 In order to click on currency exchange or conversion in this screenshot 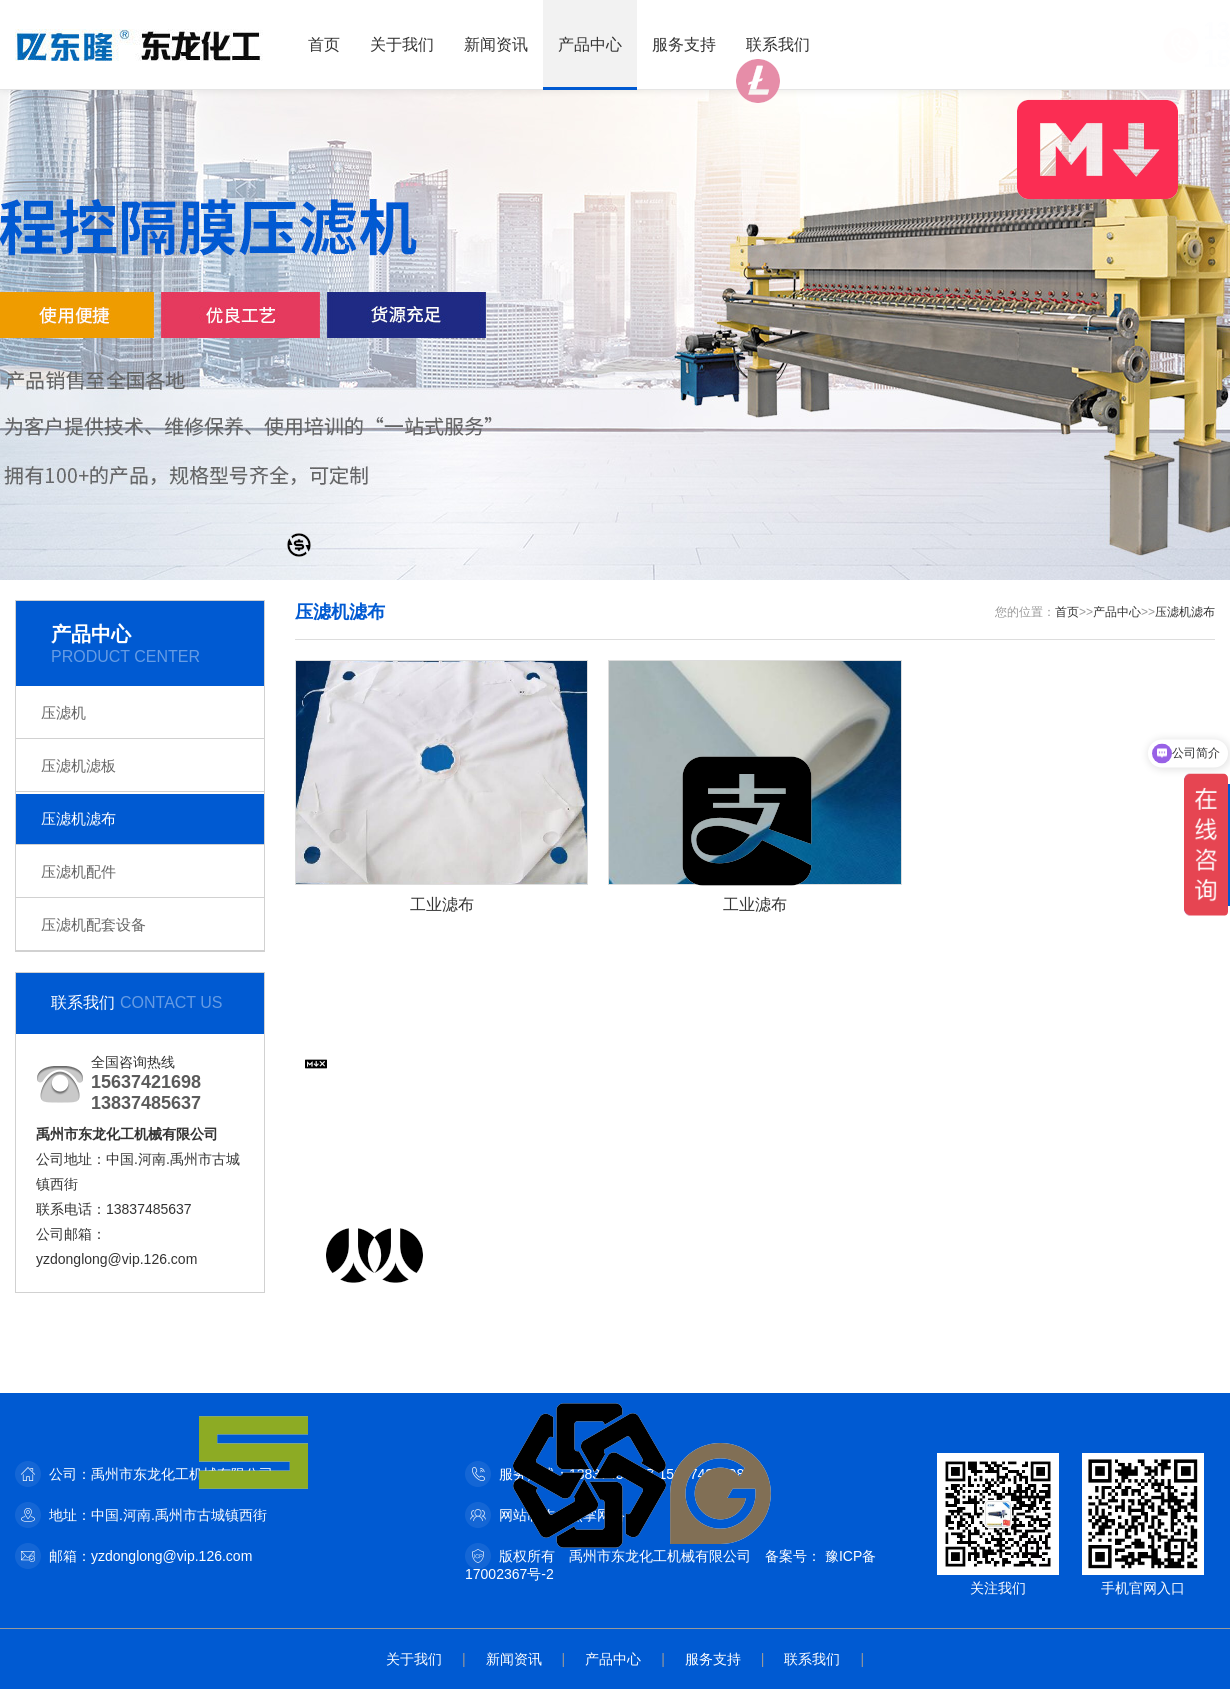, I will do `click(299, 545)`.